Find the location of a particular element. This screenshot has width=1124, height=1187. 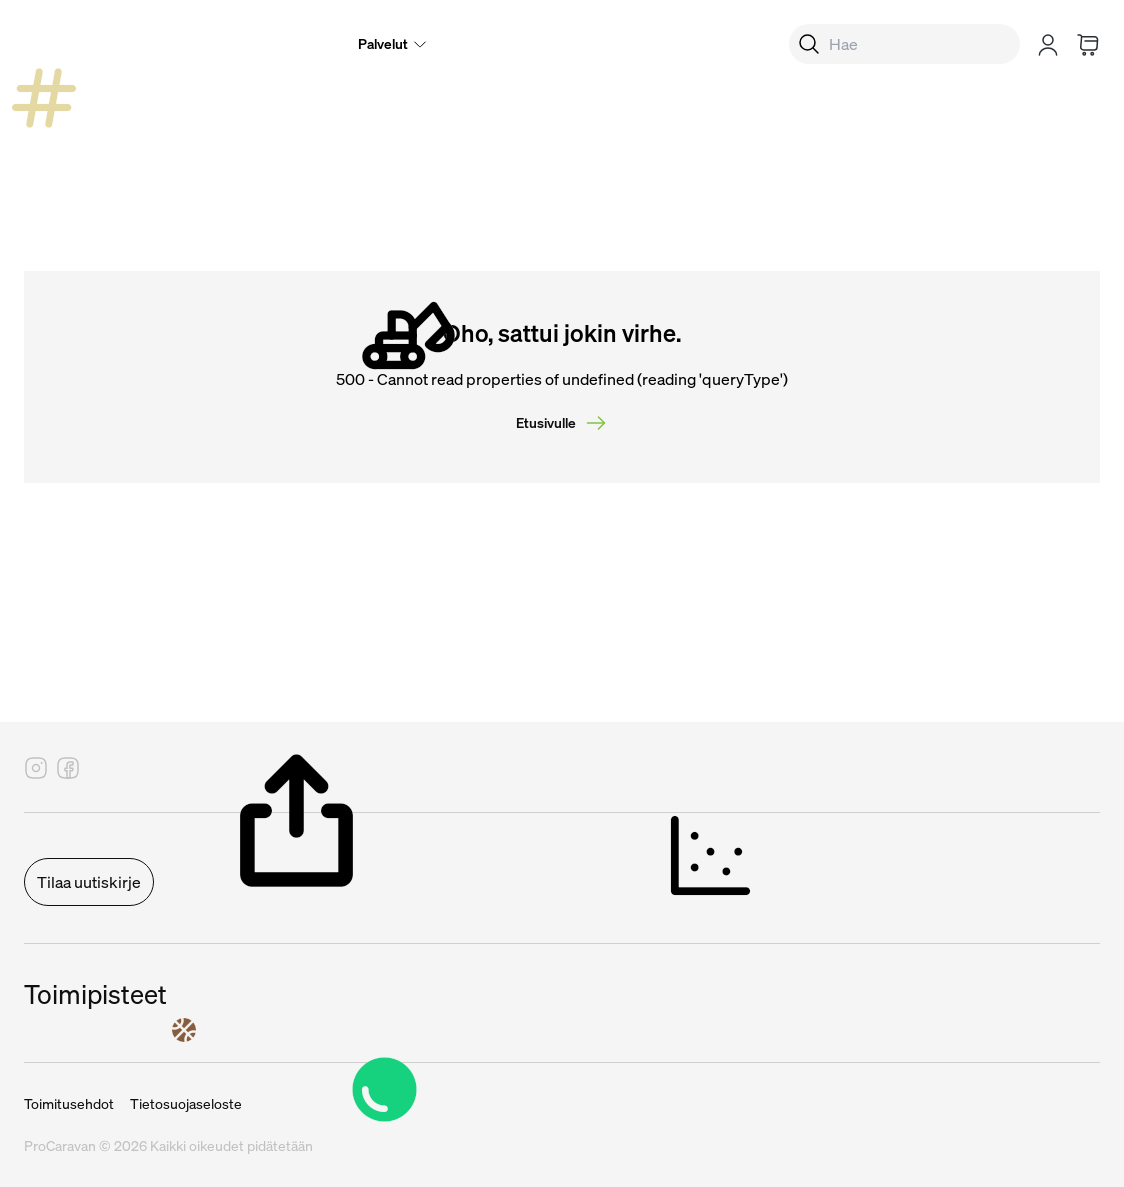

view or add hashtags is located at coordinates (44, 98).